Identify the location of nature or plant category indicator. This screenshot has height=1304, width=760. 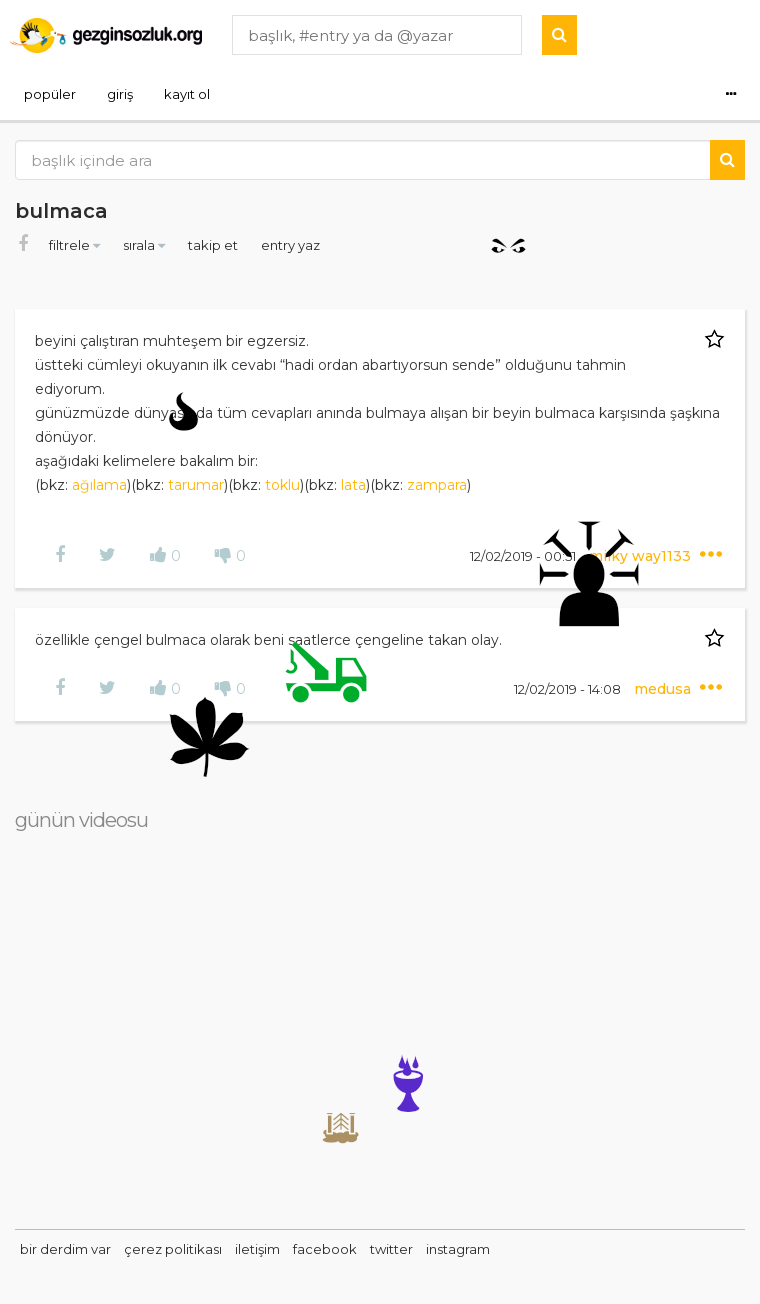
(209, 736).